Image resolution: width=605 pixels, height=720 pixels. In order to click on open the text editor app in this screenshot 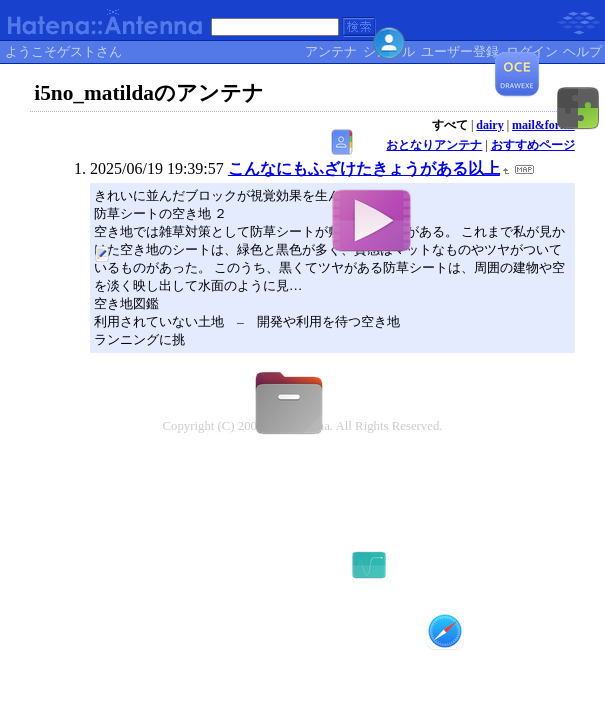, I will do `click(102, 254)`.